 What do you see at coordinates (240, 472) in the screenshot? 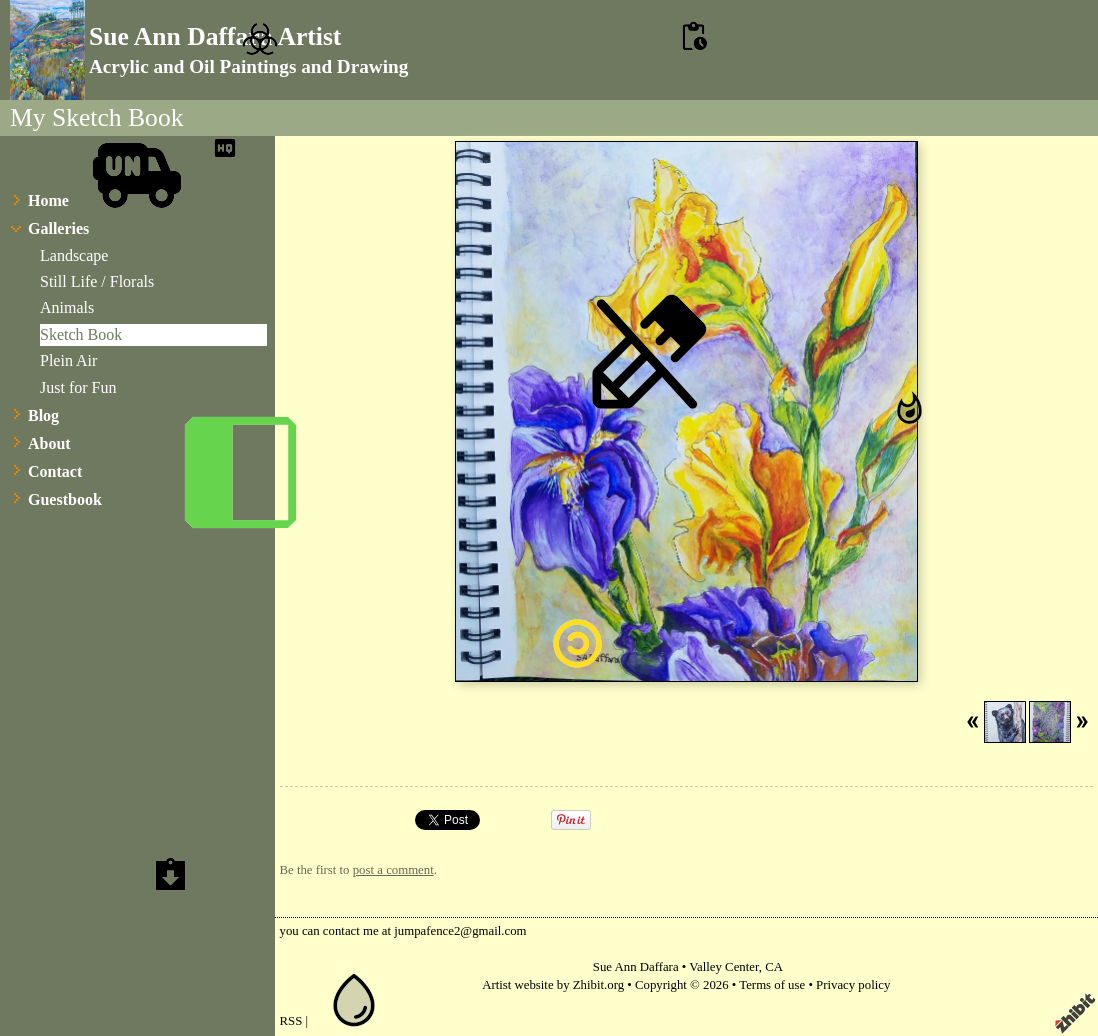
I see `toggle the left sidebar panel` at bounding box center [240, 472].